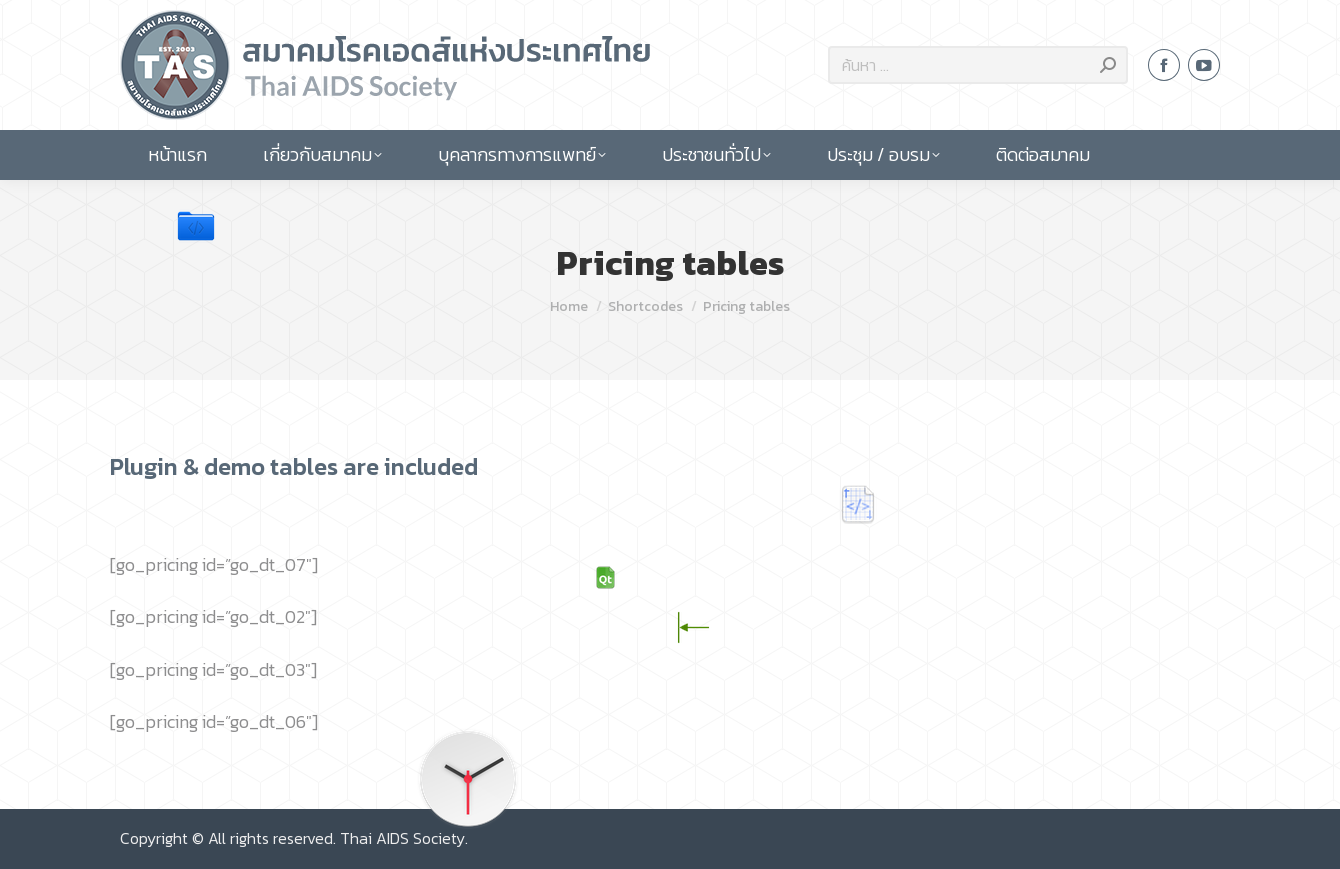  Describe the element at coordinates (693, 627) in the screenshot. I see `go to the first item in a list or sequence` at that location.